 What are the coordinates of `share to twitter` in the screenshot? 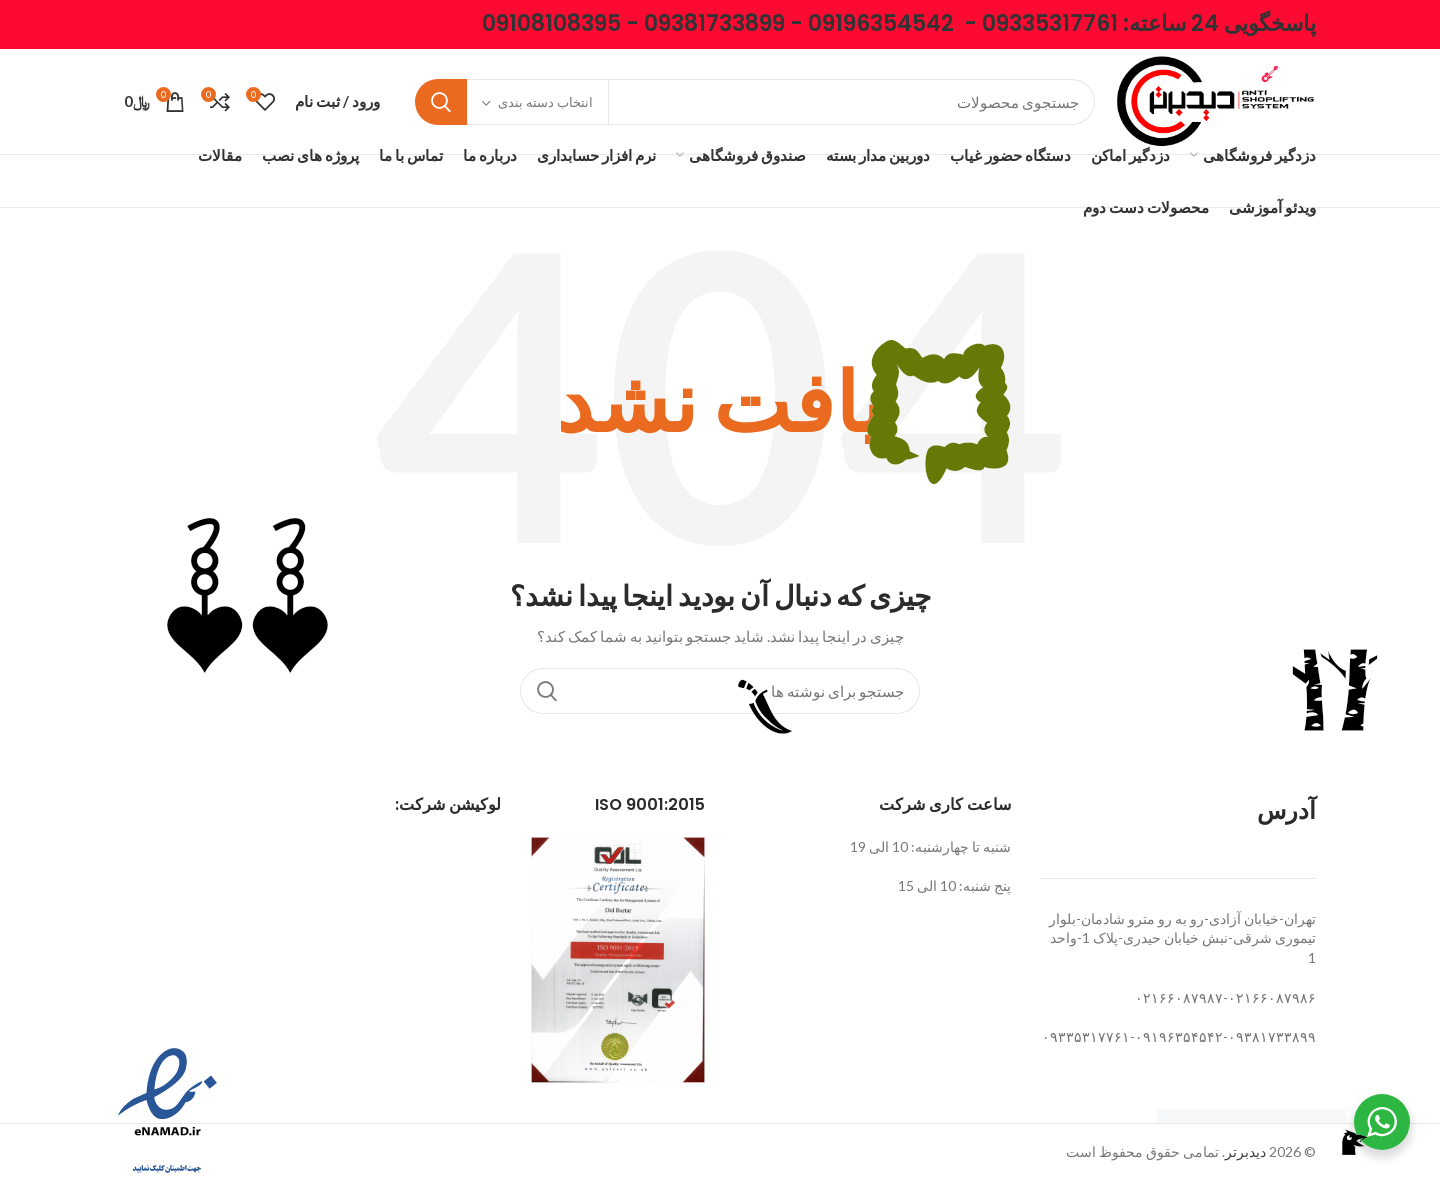 It's located at (1355, 1142).